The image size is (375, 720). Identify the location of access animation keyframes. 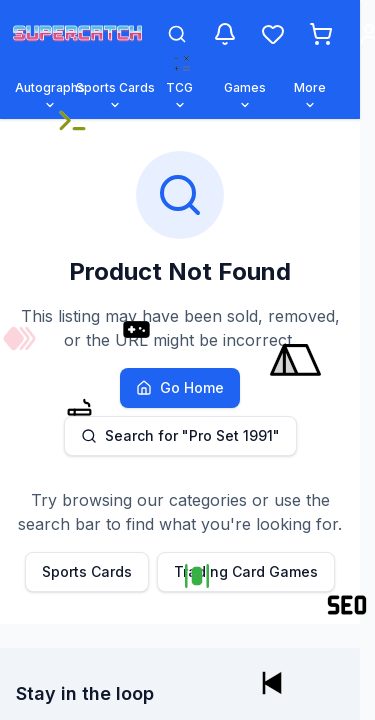
(19, 338).